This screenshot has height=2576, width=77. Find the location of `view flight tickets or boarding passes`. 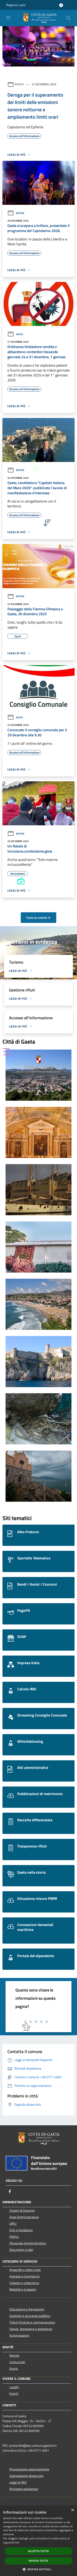

view flight tickets or boarding passes is located at coordinates (21, 881).